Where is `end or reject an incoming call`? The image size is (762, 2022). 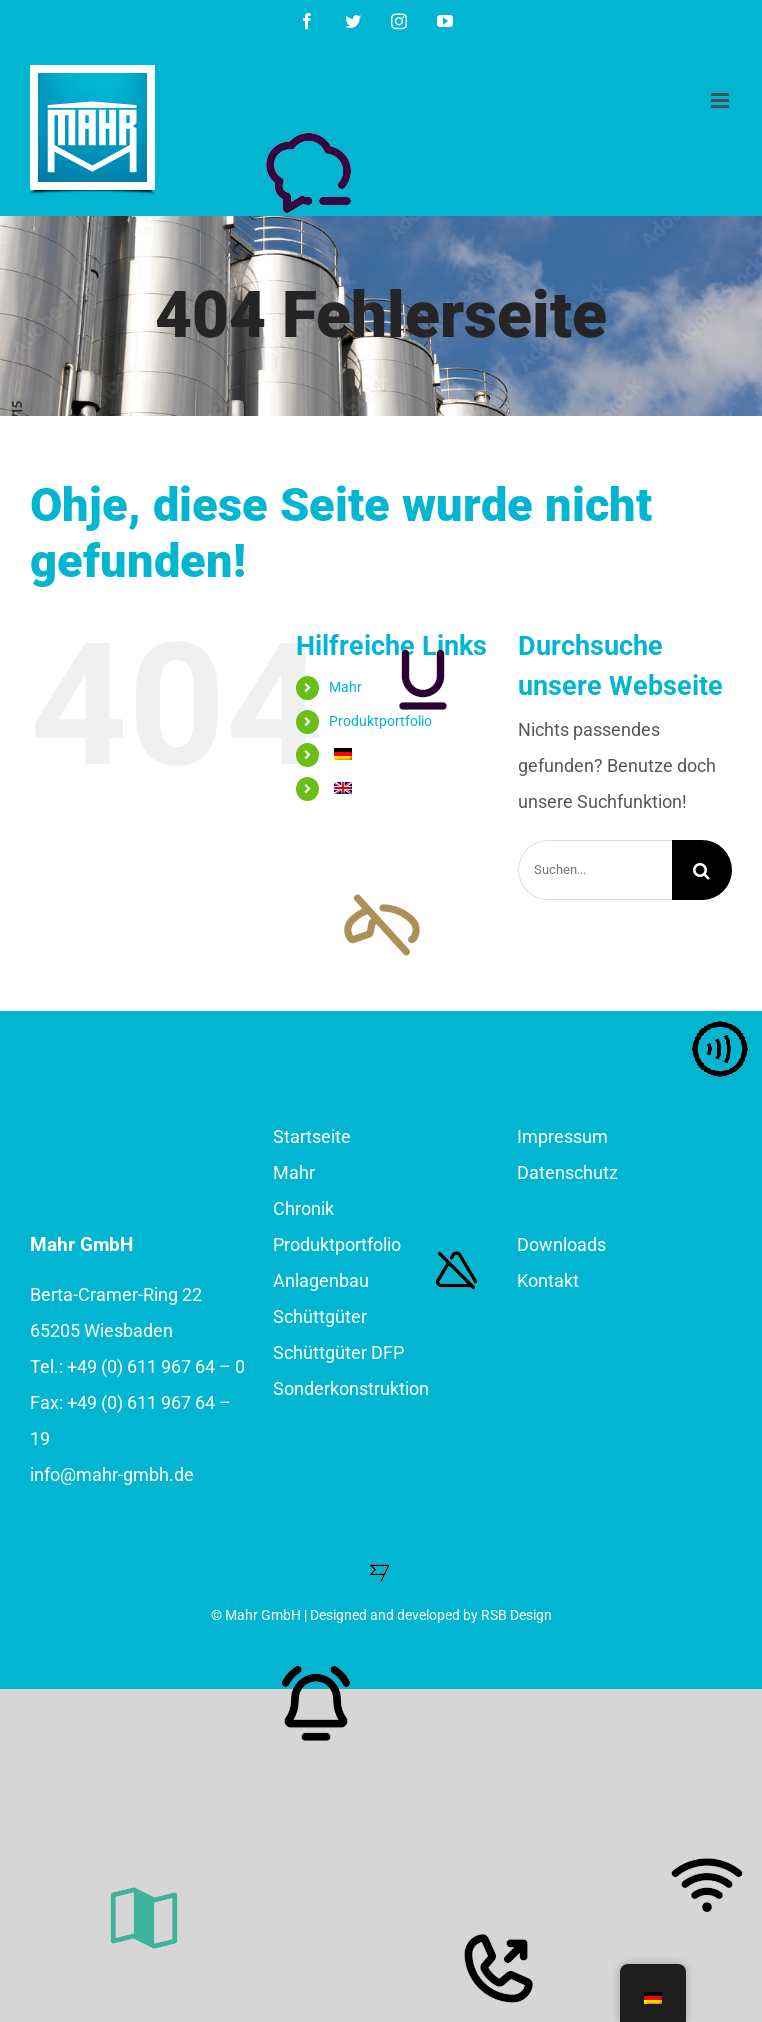 end or reject an incoming call is located at coordinates (382, 925).